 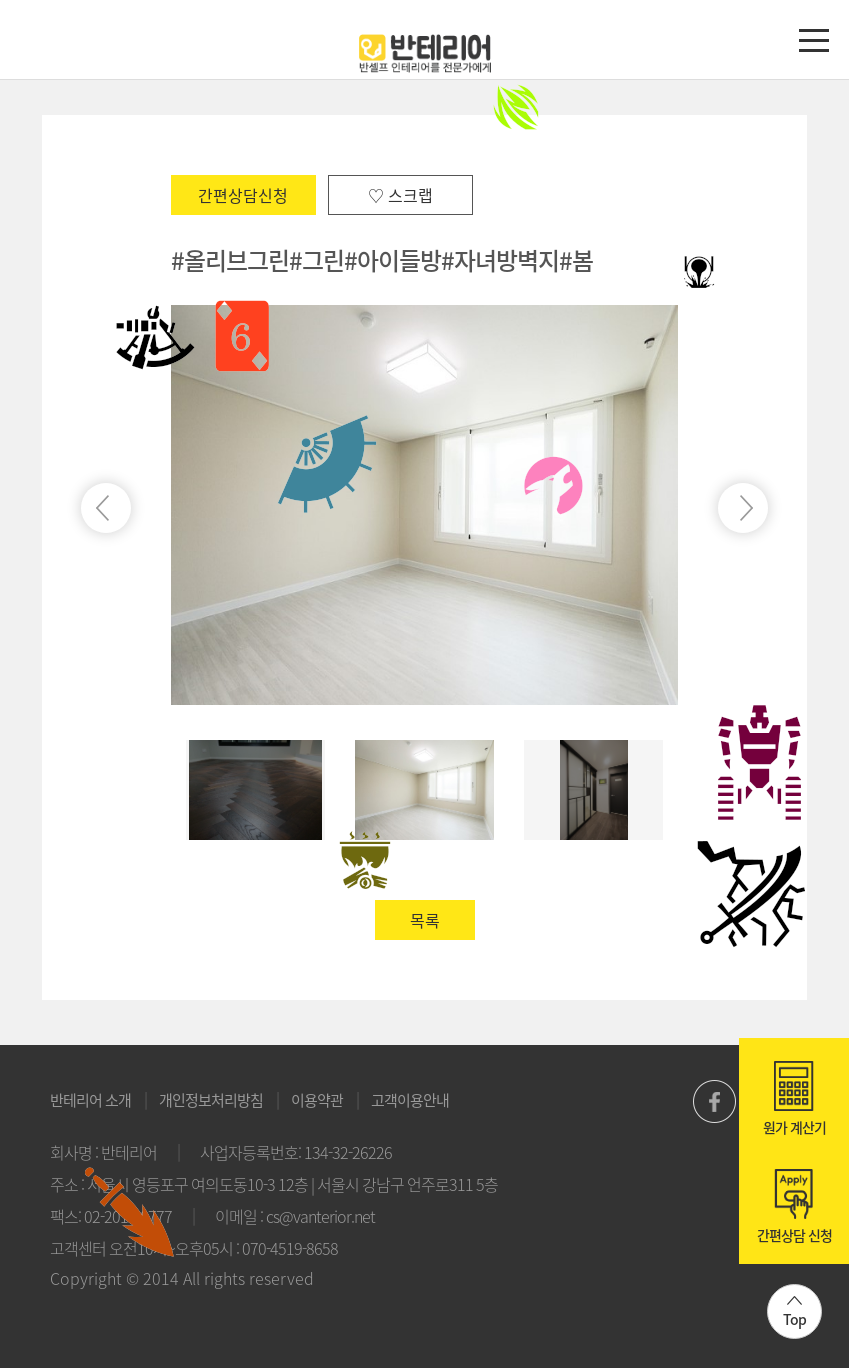 What do you see at coordinates (759, 762) in the screenshot?
I see `access robot or drone controls` at bounding box center [759, 762].